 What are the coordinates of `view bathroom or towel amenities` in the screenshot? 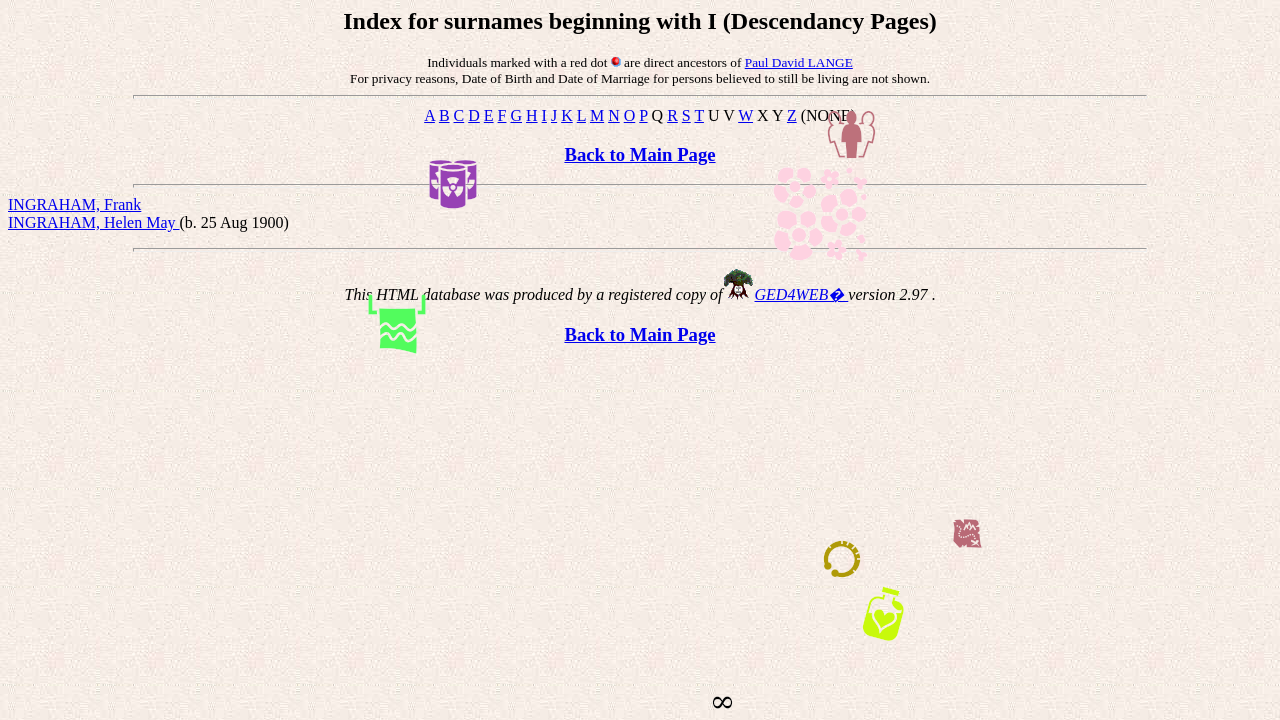 It's located at (397, 322).